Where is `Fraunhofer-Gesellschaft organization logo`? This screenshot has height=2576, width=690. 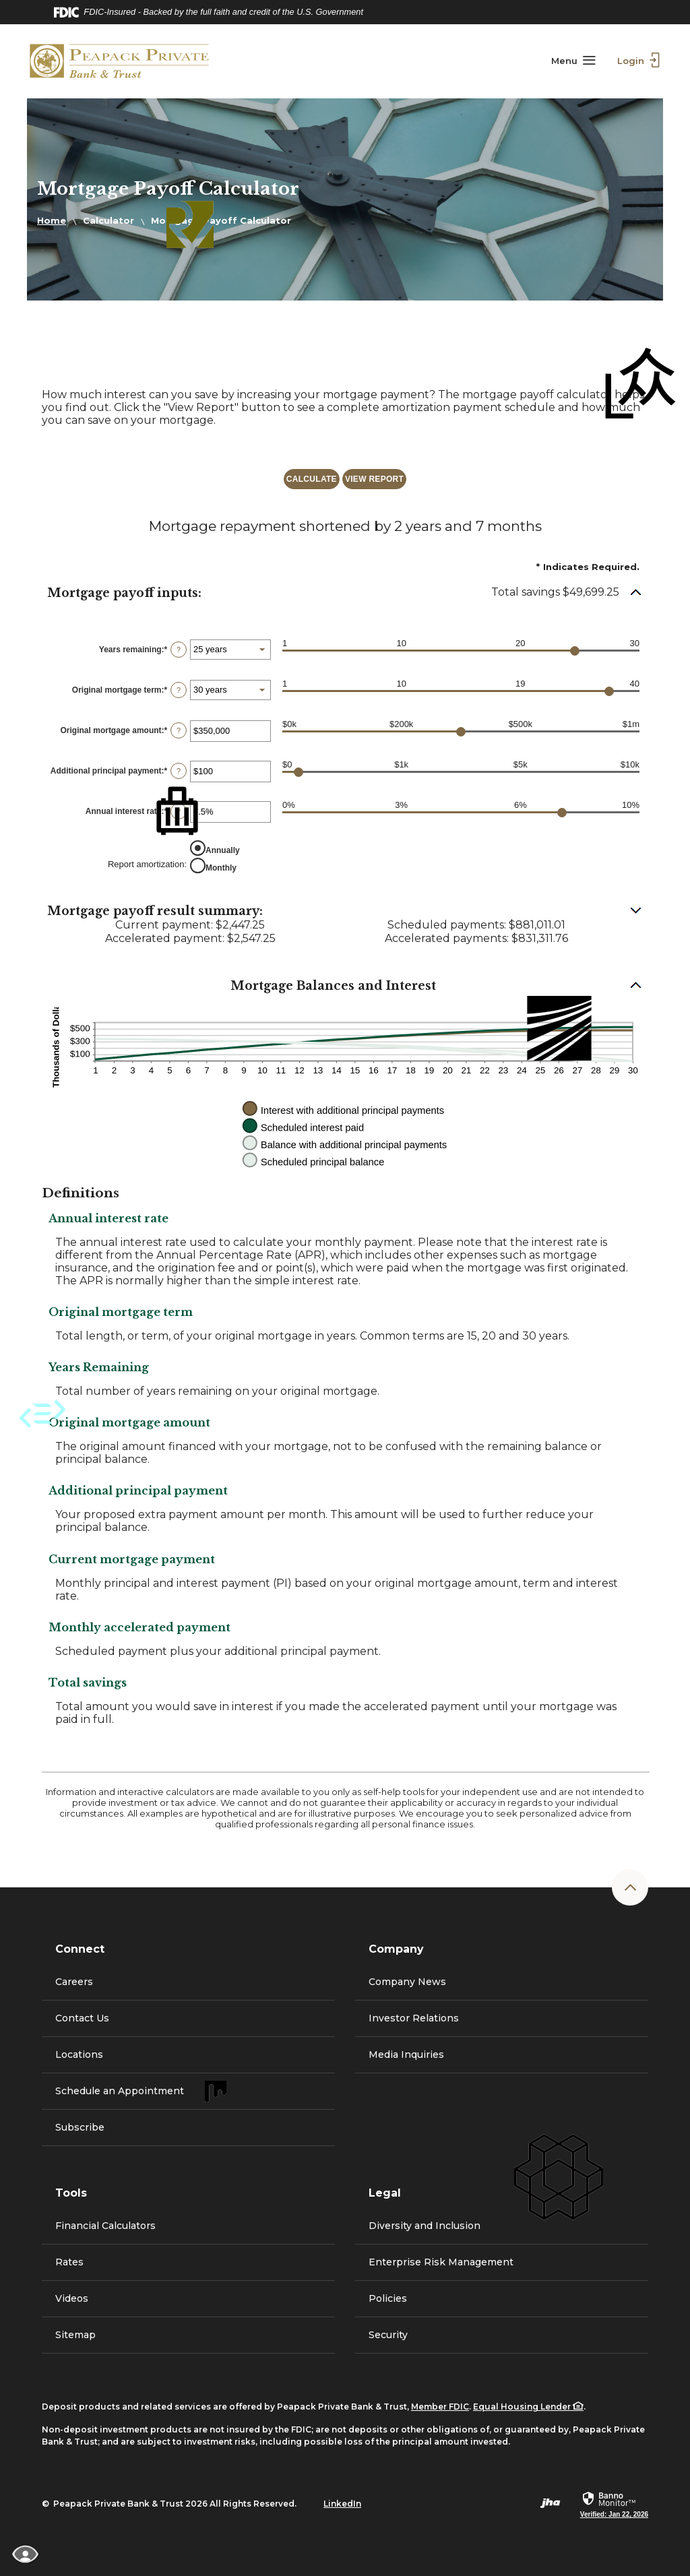 Fraunhofer-Gesellschaft organization logo is located at coordinates (559, 1028).